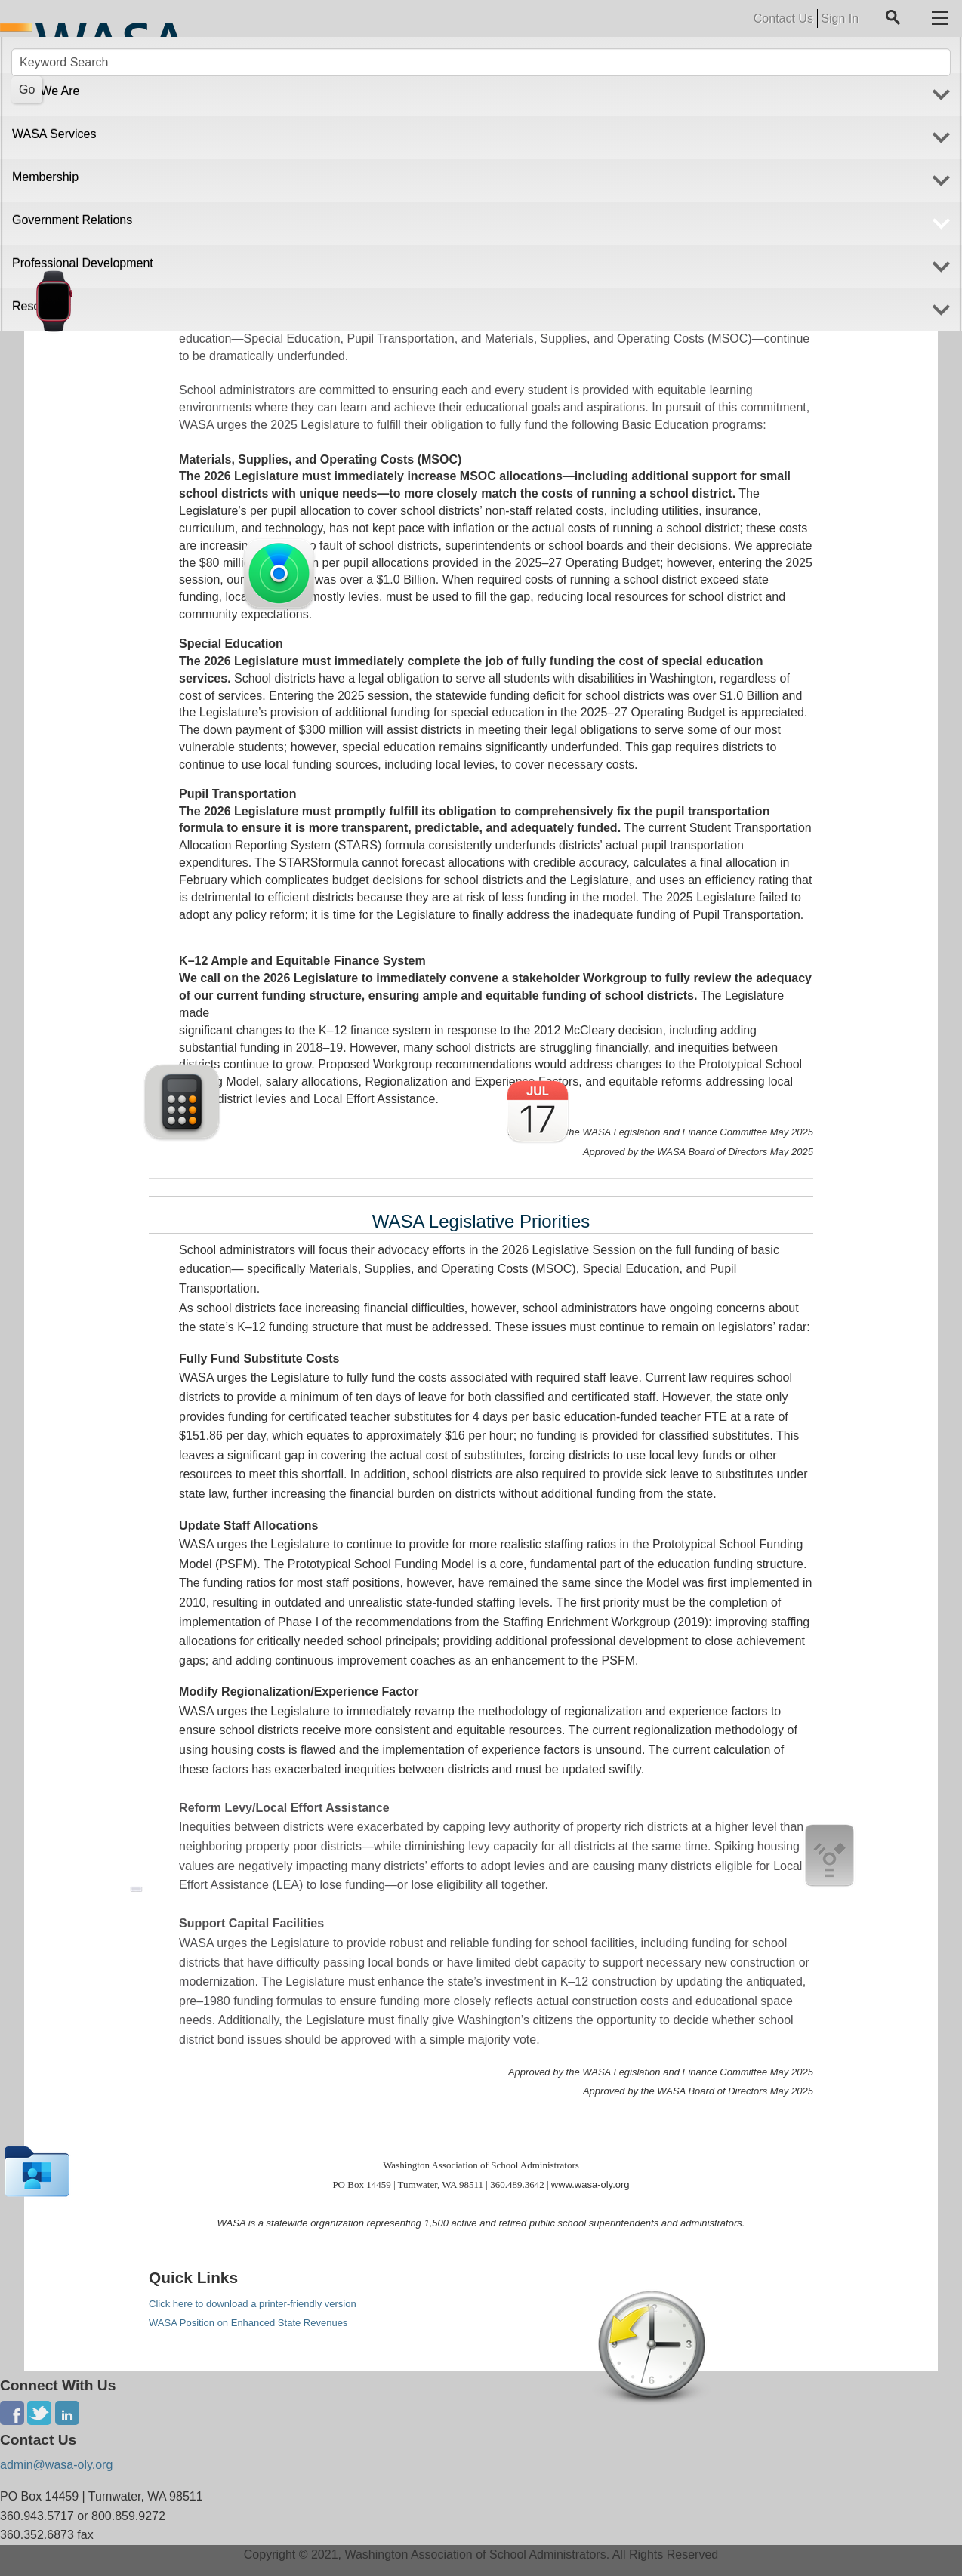 The width and height of the screenshot is (962, 2576). Describe the element at coordinates (654, 2344) in the screenshot. I see `open recently accessed documents` at that location.